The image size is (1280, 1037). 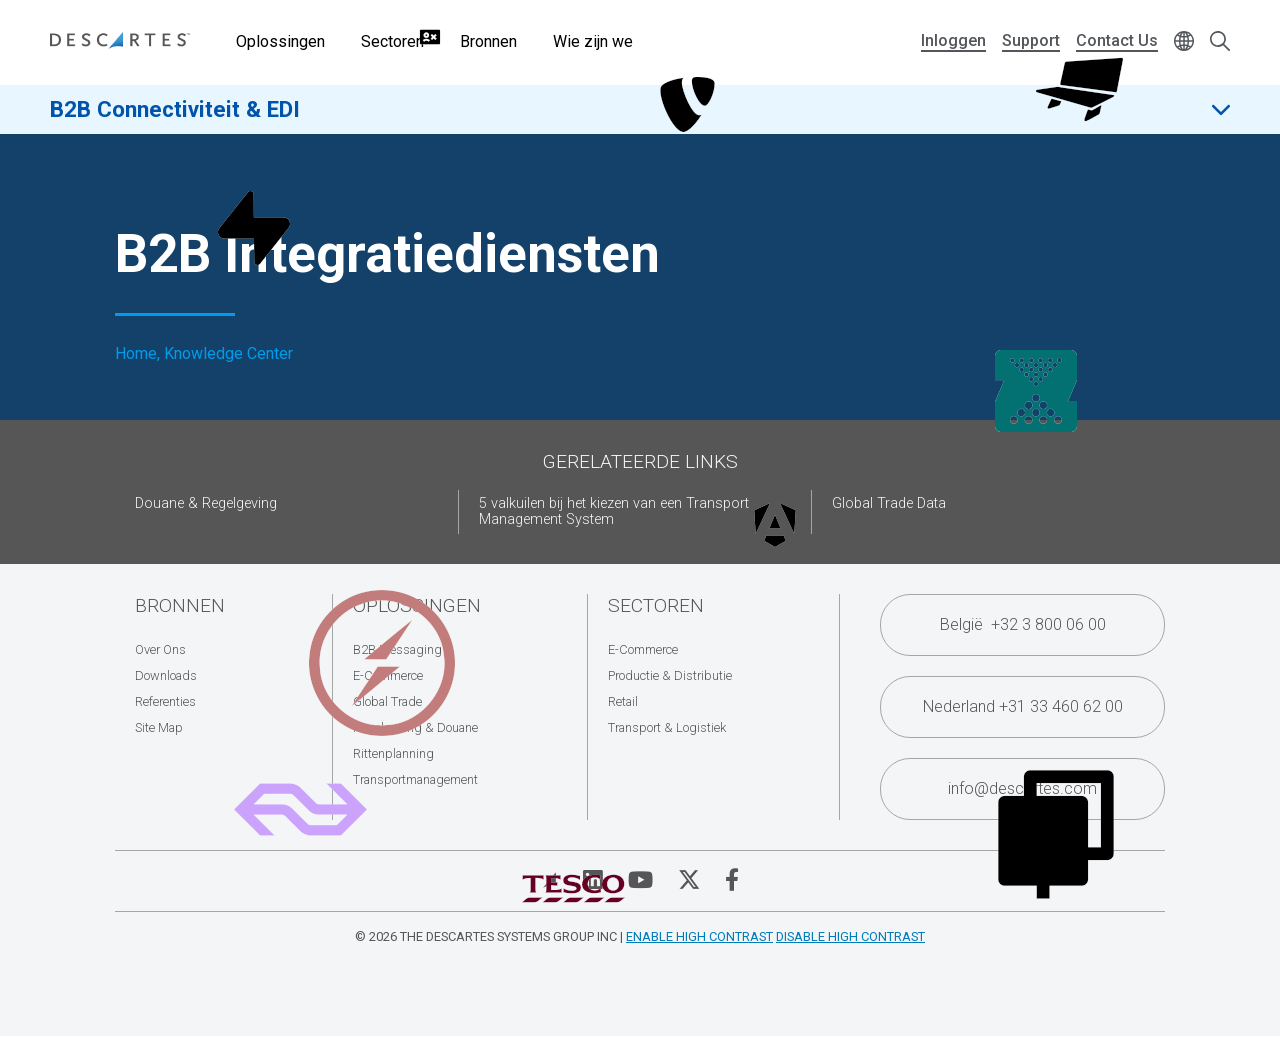 I want to click on socket.io branding or integration, so click(x=382, y=663).